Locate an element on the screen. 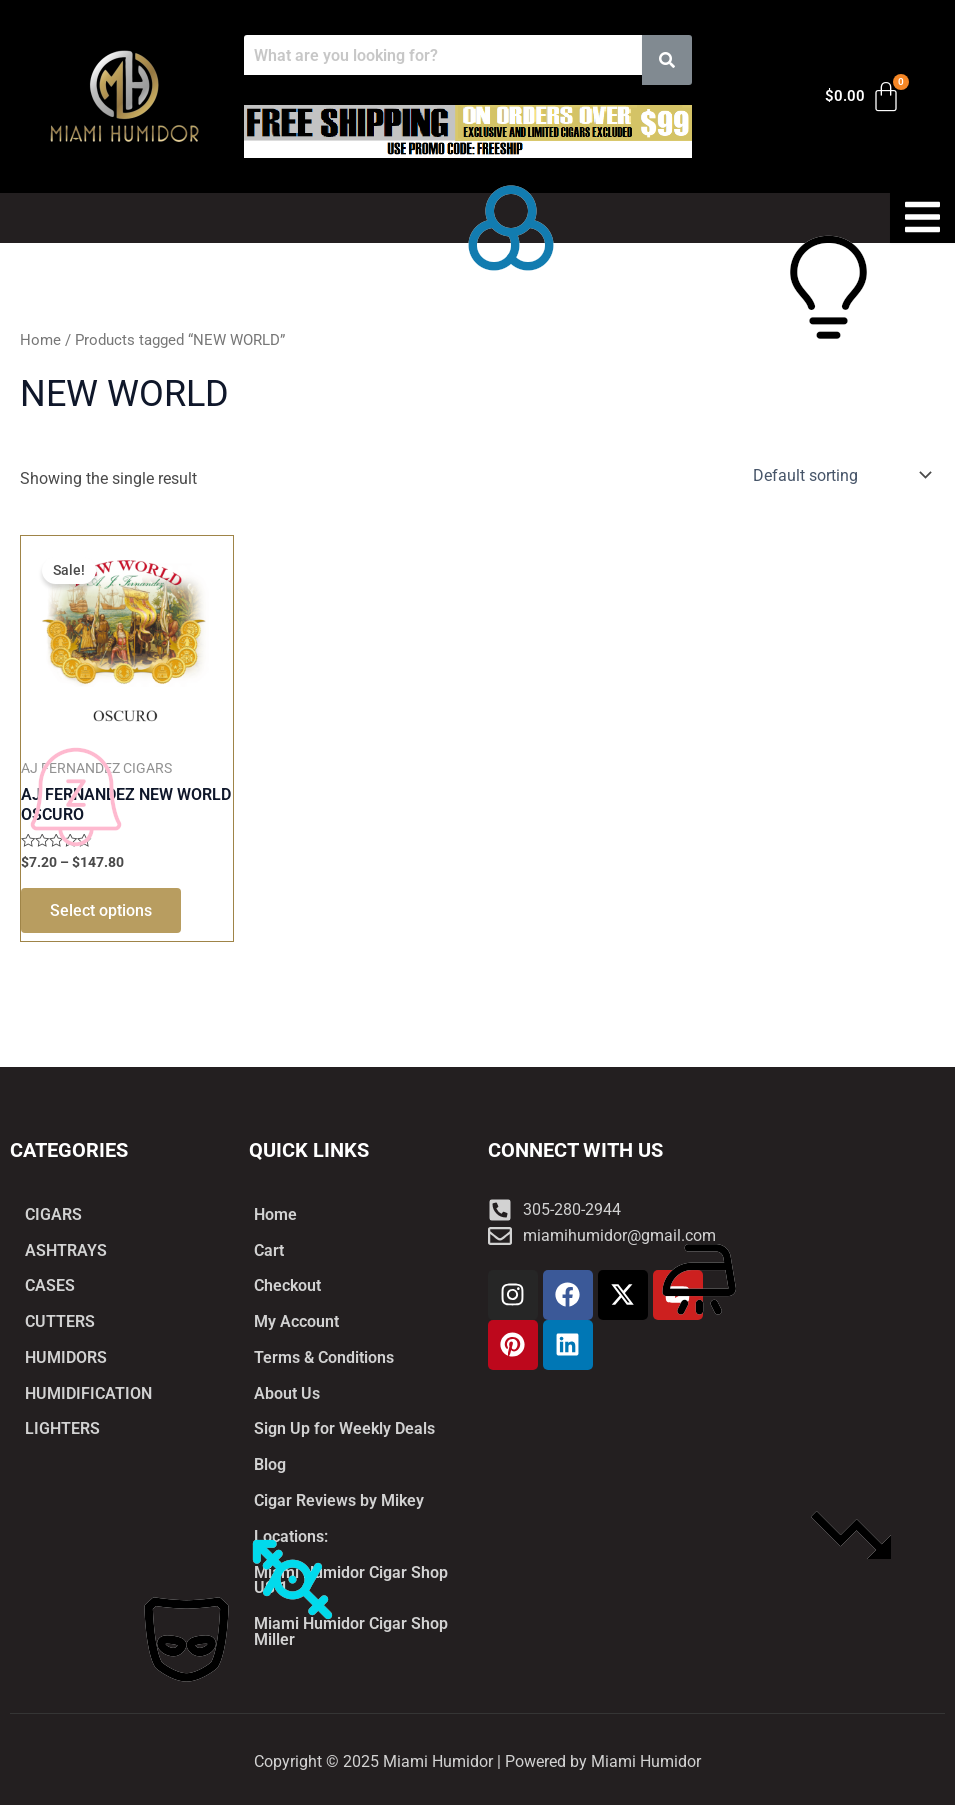 This screenshot has width=955, height=1805. open the Grindr app is located at coordinates (186, 1639).